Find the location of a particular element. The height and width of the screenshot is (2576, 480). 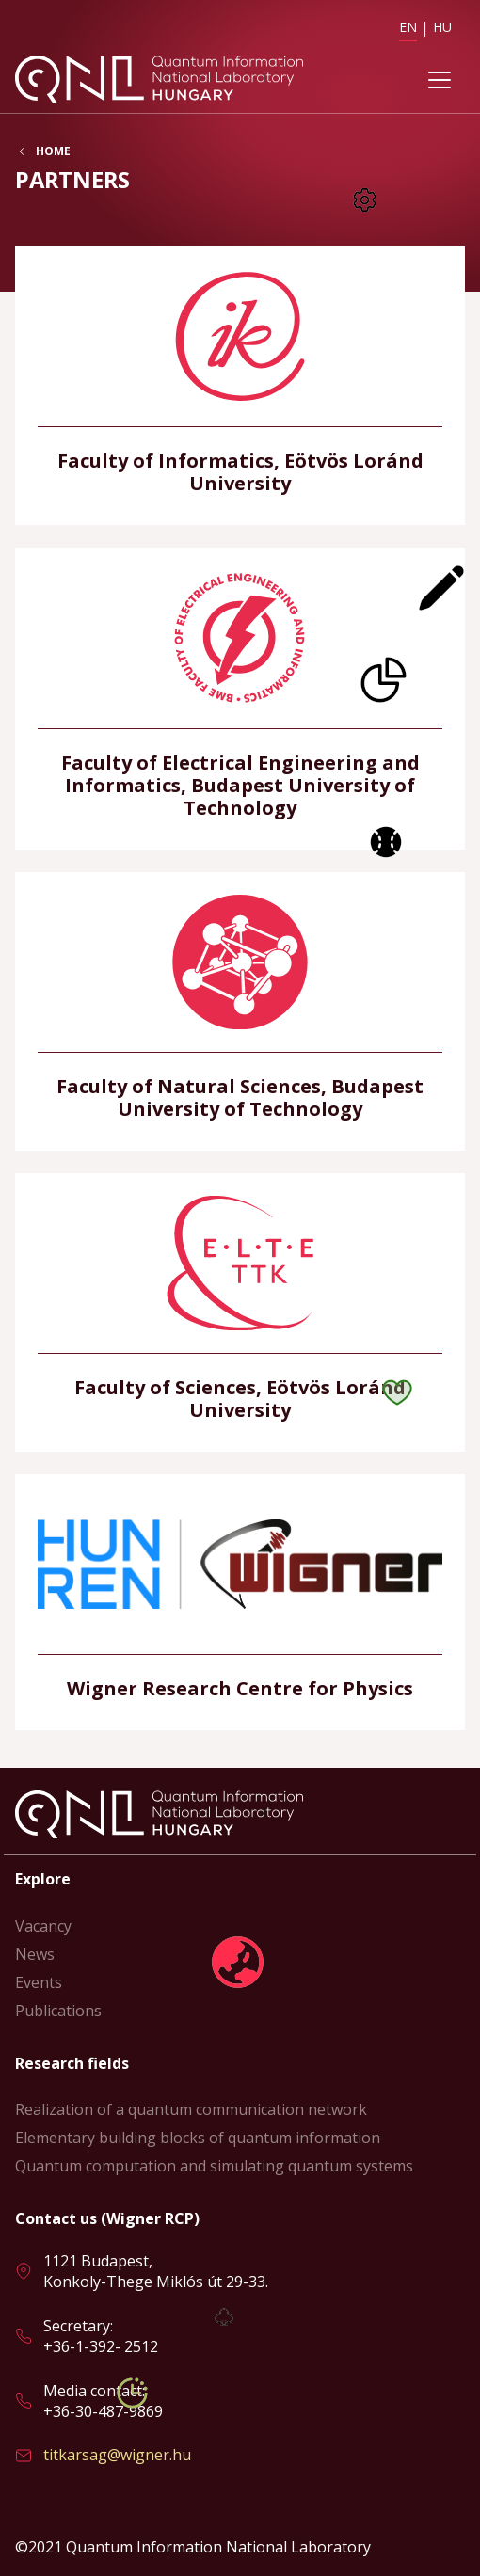

access settings or preferences is located at coordinates (364, 199).